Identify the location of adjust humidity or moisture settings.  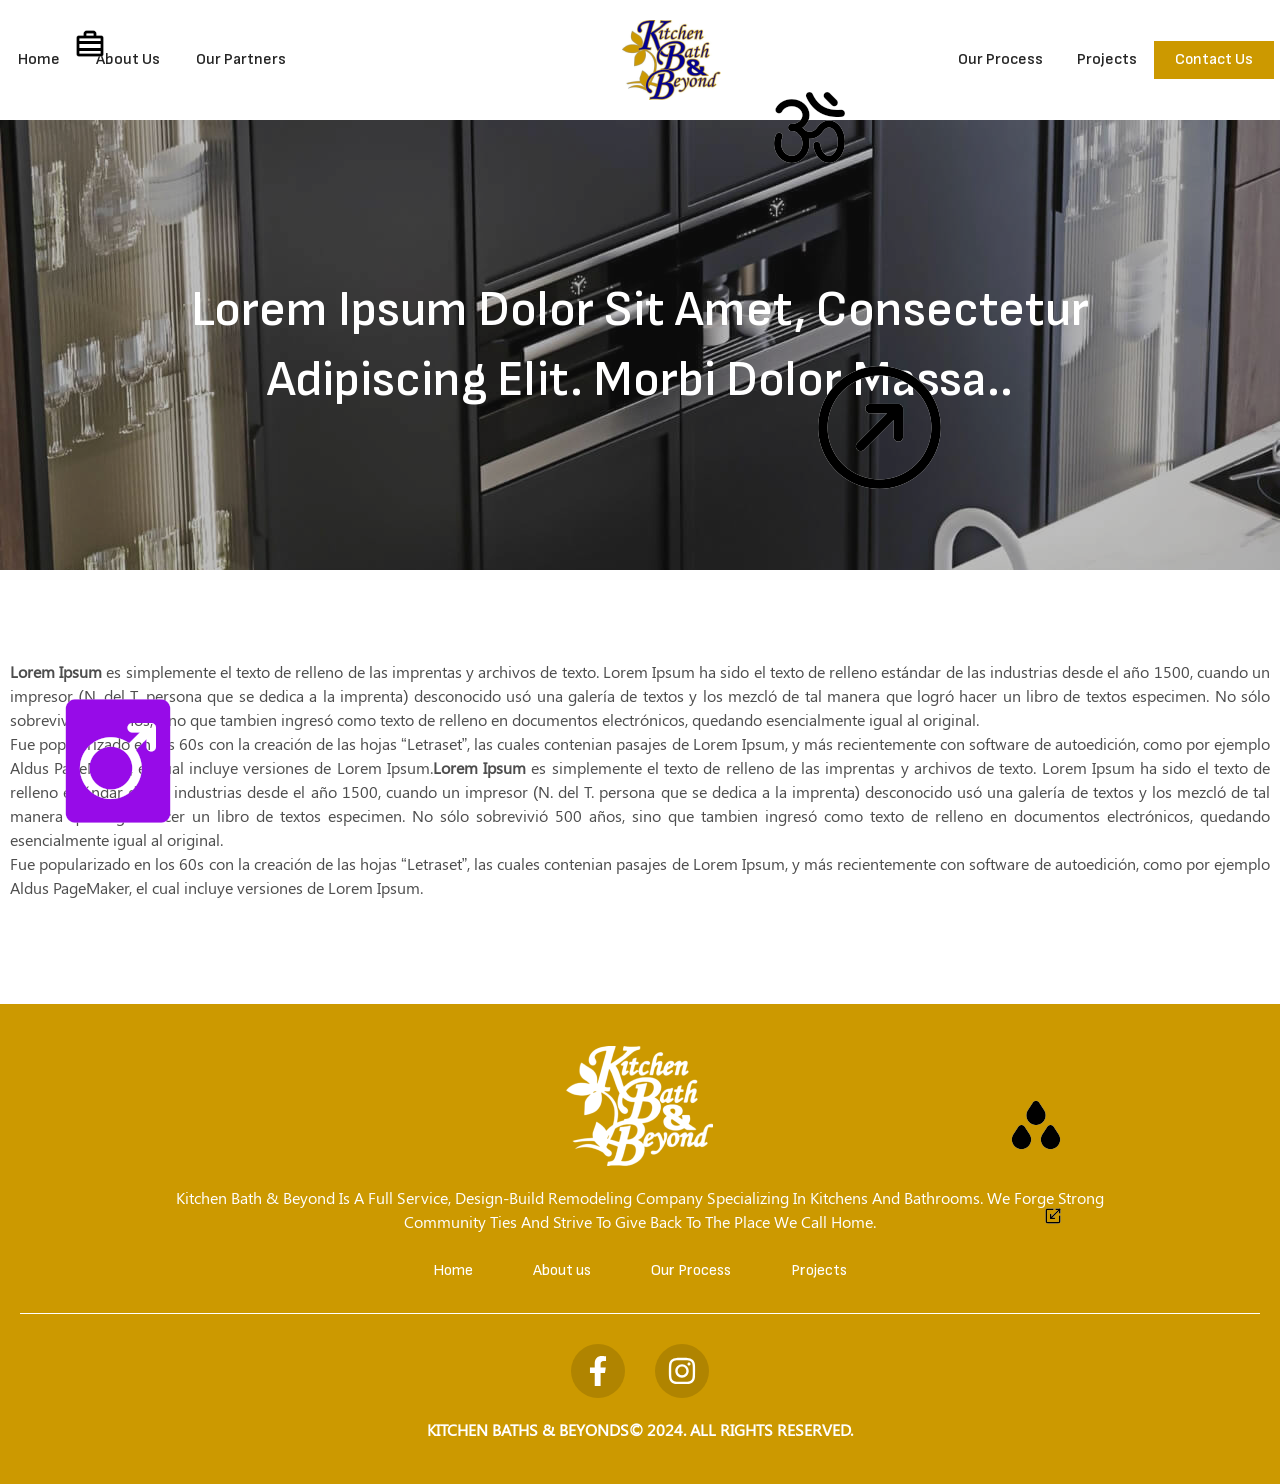
(1036, 1125).